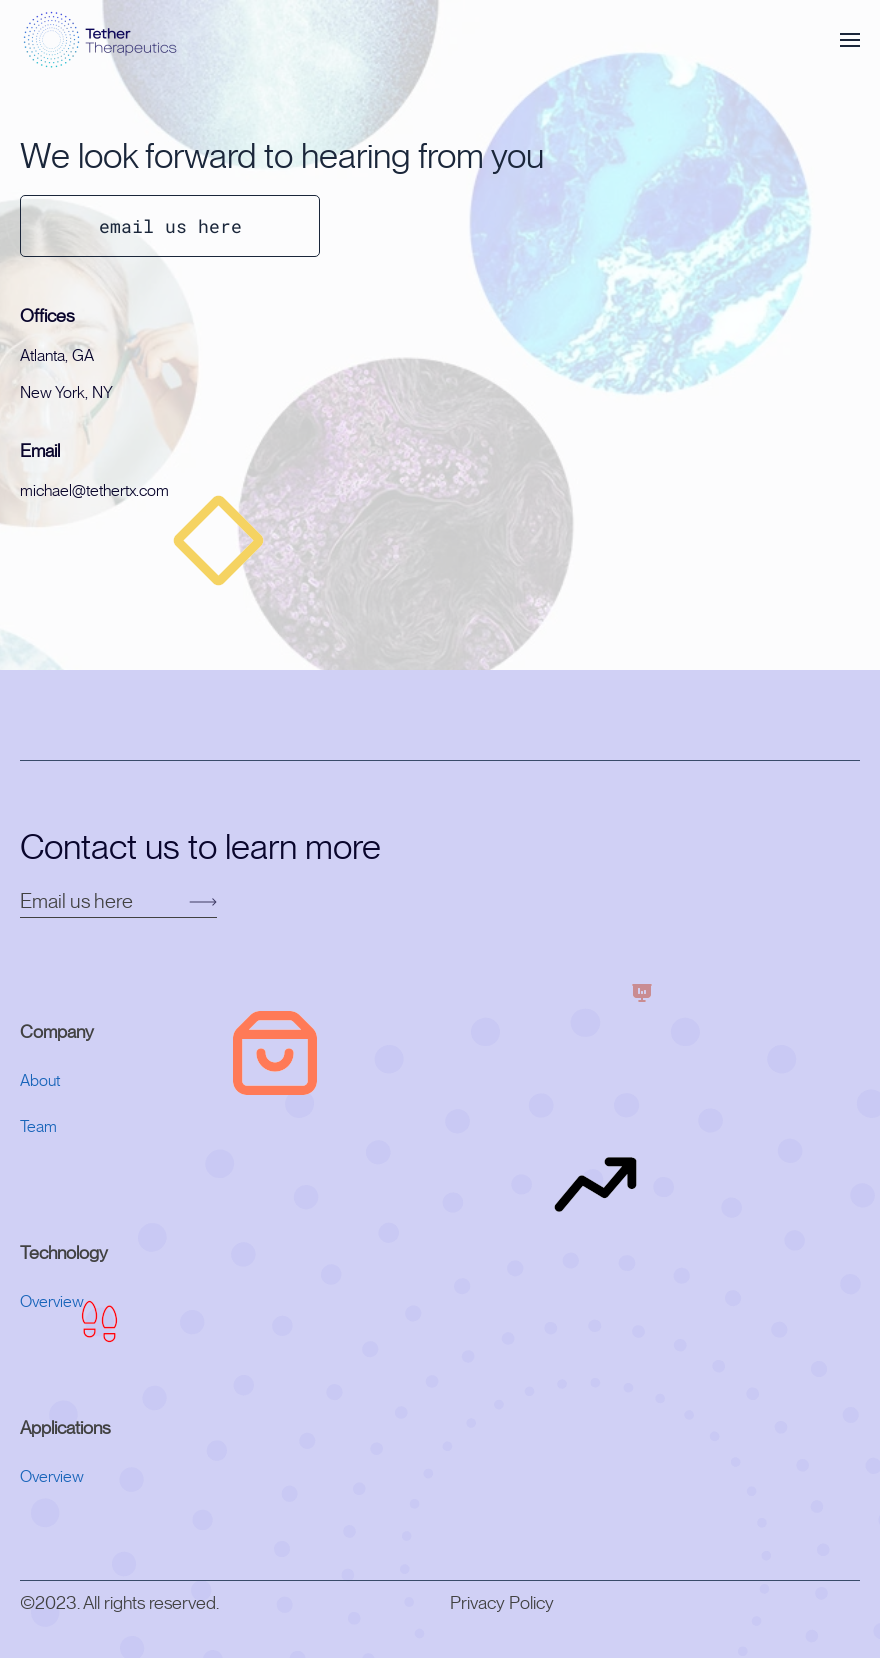 The height and width of the screenshot is (1658, 880). What do you see at coordinates (99, 1321) in the screenshot?
I see `view step count or walking activity` at bounding box center [99, 1321].